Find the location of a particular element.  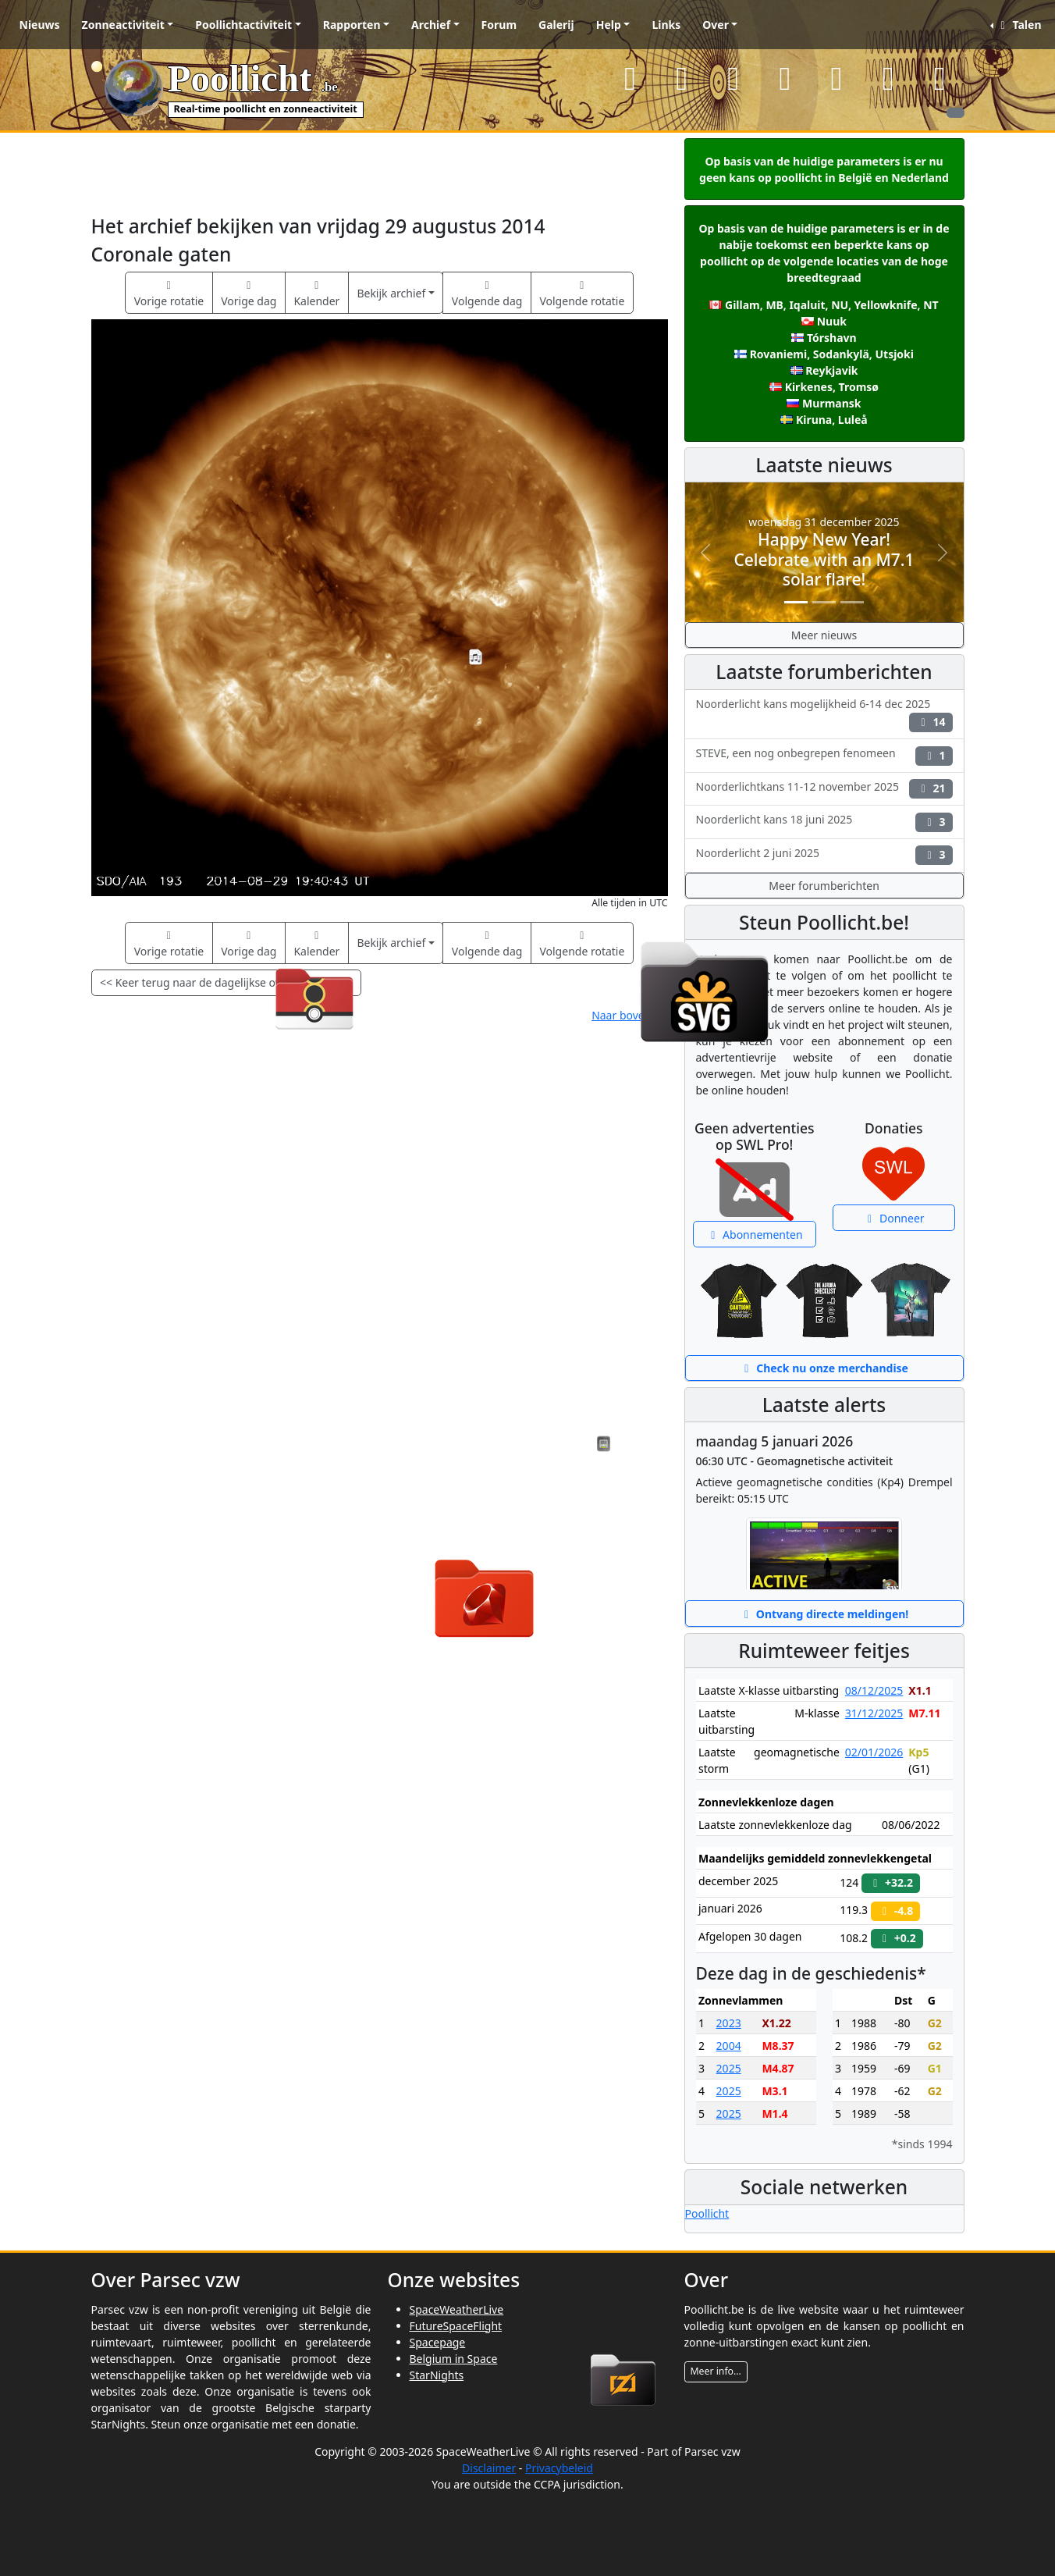

open folder containing svg files is located at coordinates (704, 995).